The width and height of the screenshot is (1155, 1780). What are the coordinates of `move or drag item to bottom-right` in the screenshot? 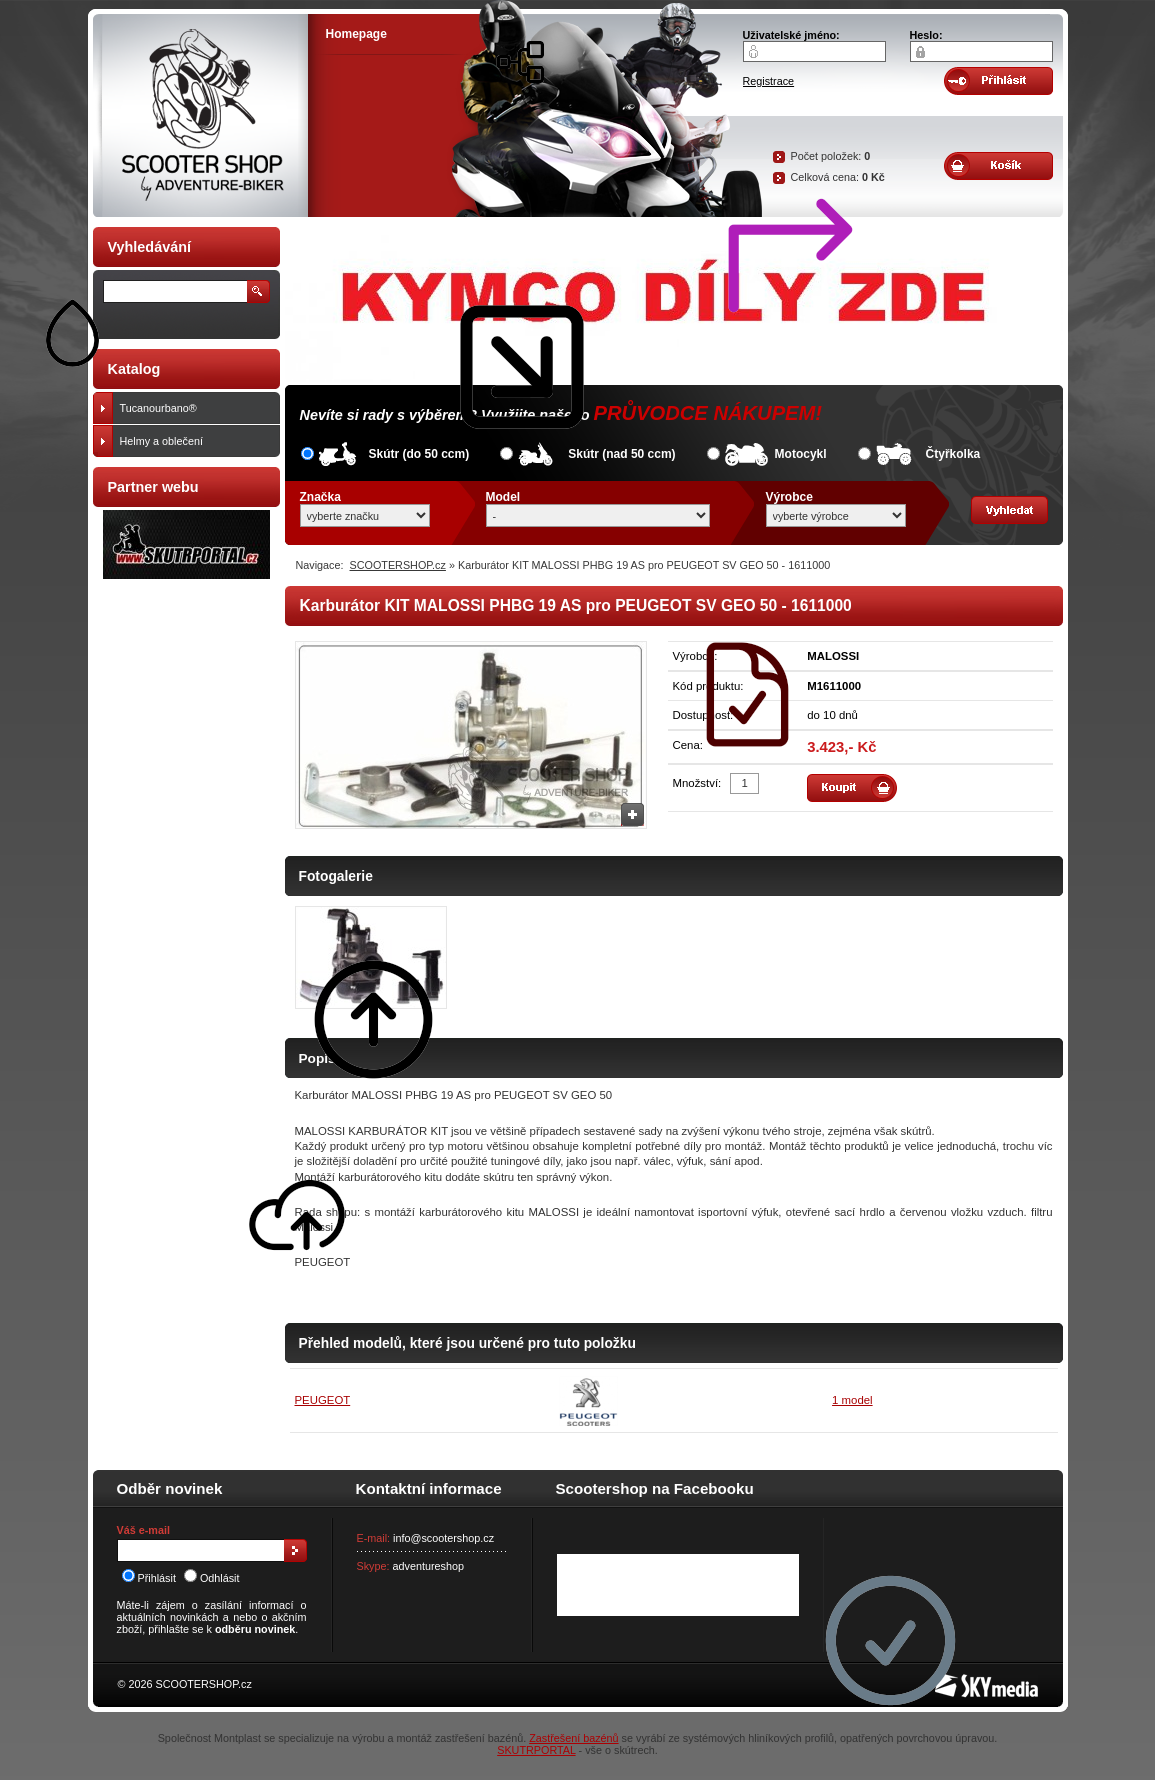 It's located at (522, 367).